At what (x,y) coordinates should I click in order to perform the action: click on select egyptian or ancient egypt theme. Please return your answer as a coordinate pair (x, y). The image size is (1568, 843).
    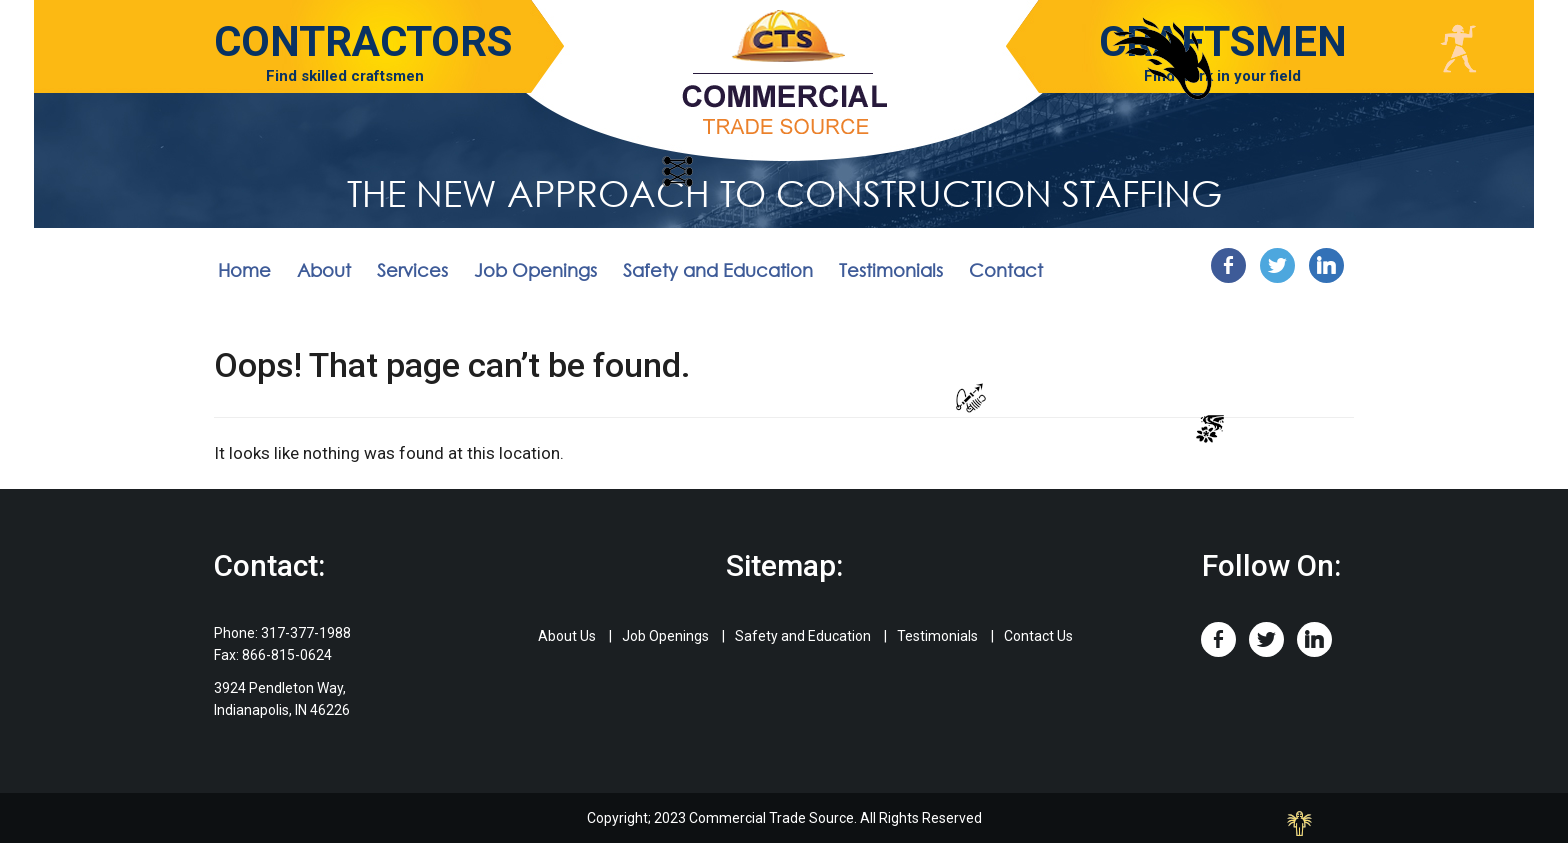
    Looking at the image, I should click on (1458, 48).